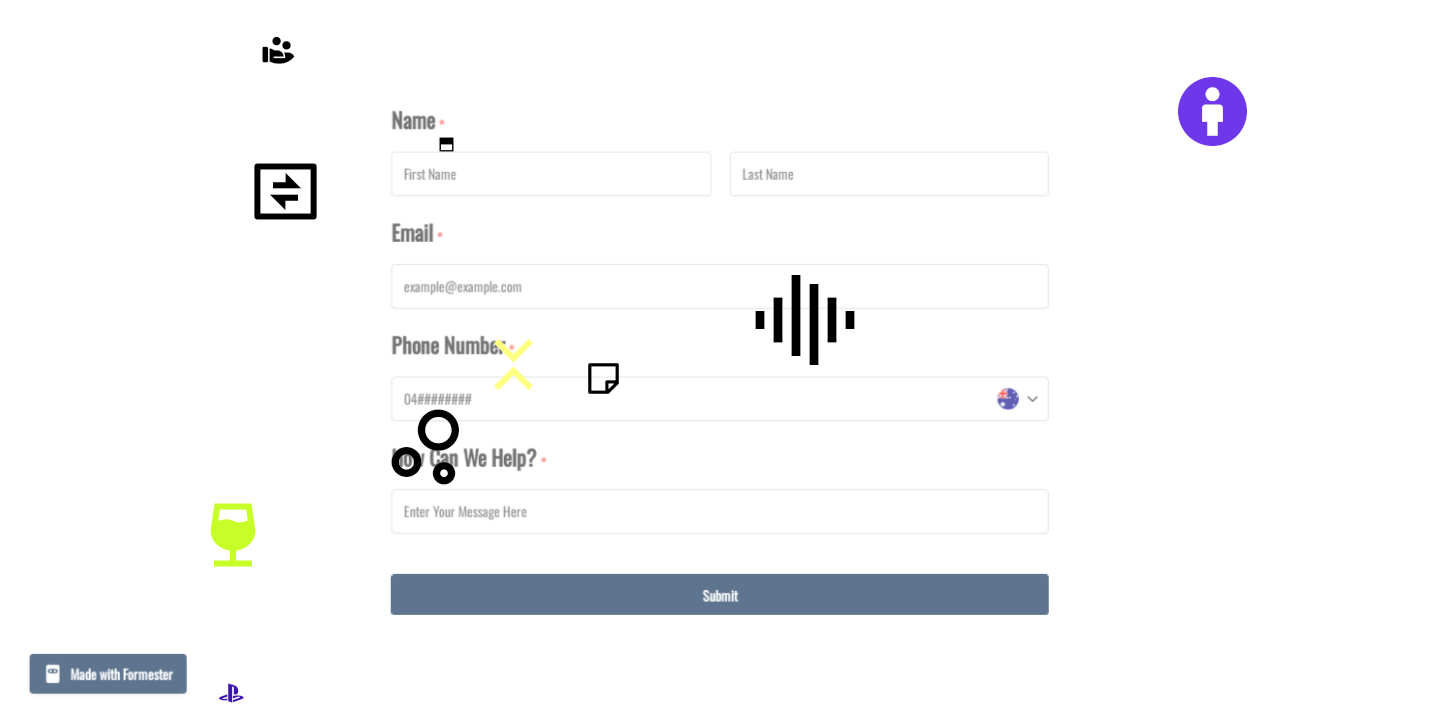 This screenshot has height=720, width=1440. What do you see at coordinates (429, 447) in the screenshot?
I see `view bubble chart visualization` at bounding box center [429, 447].